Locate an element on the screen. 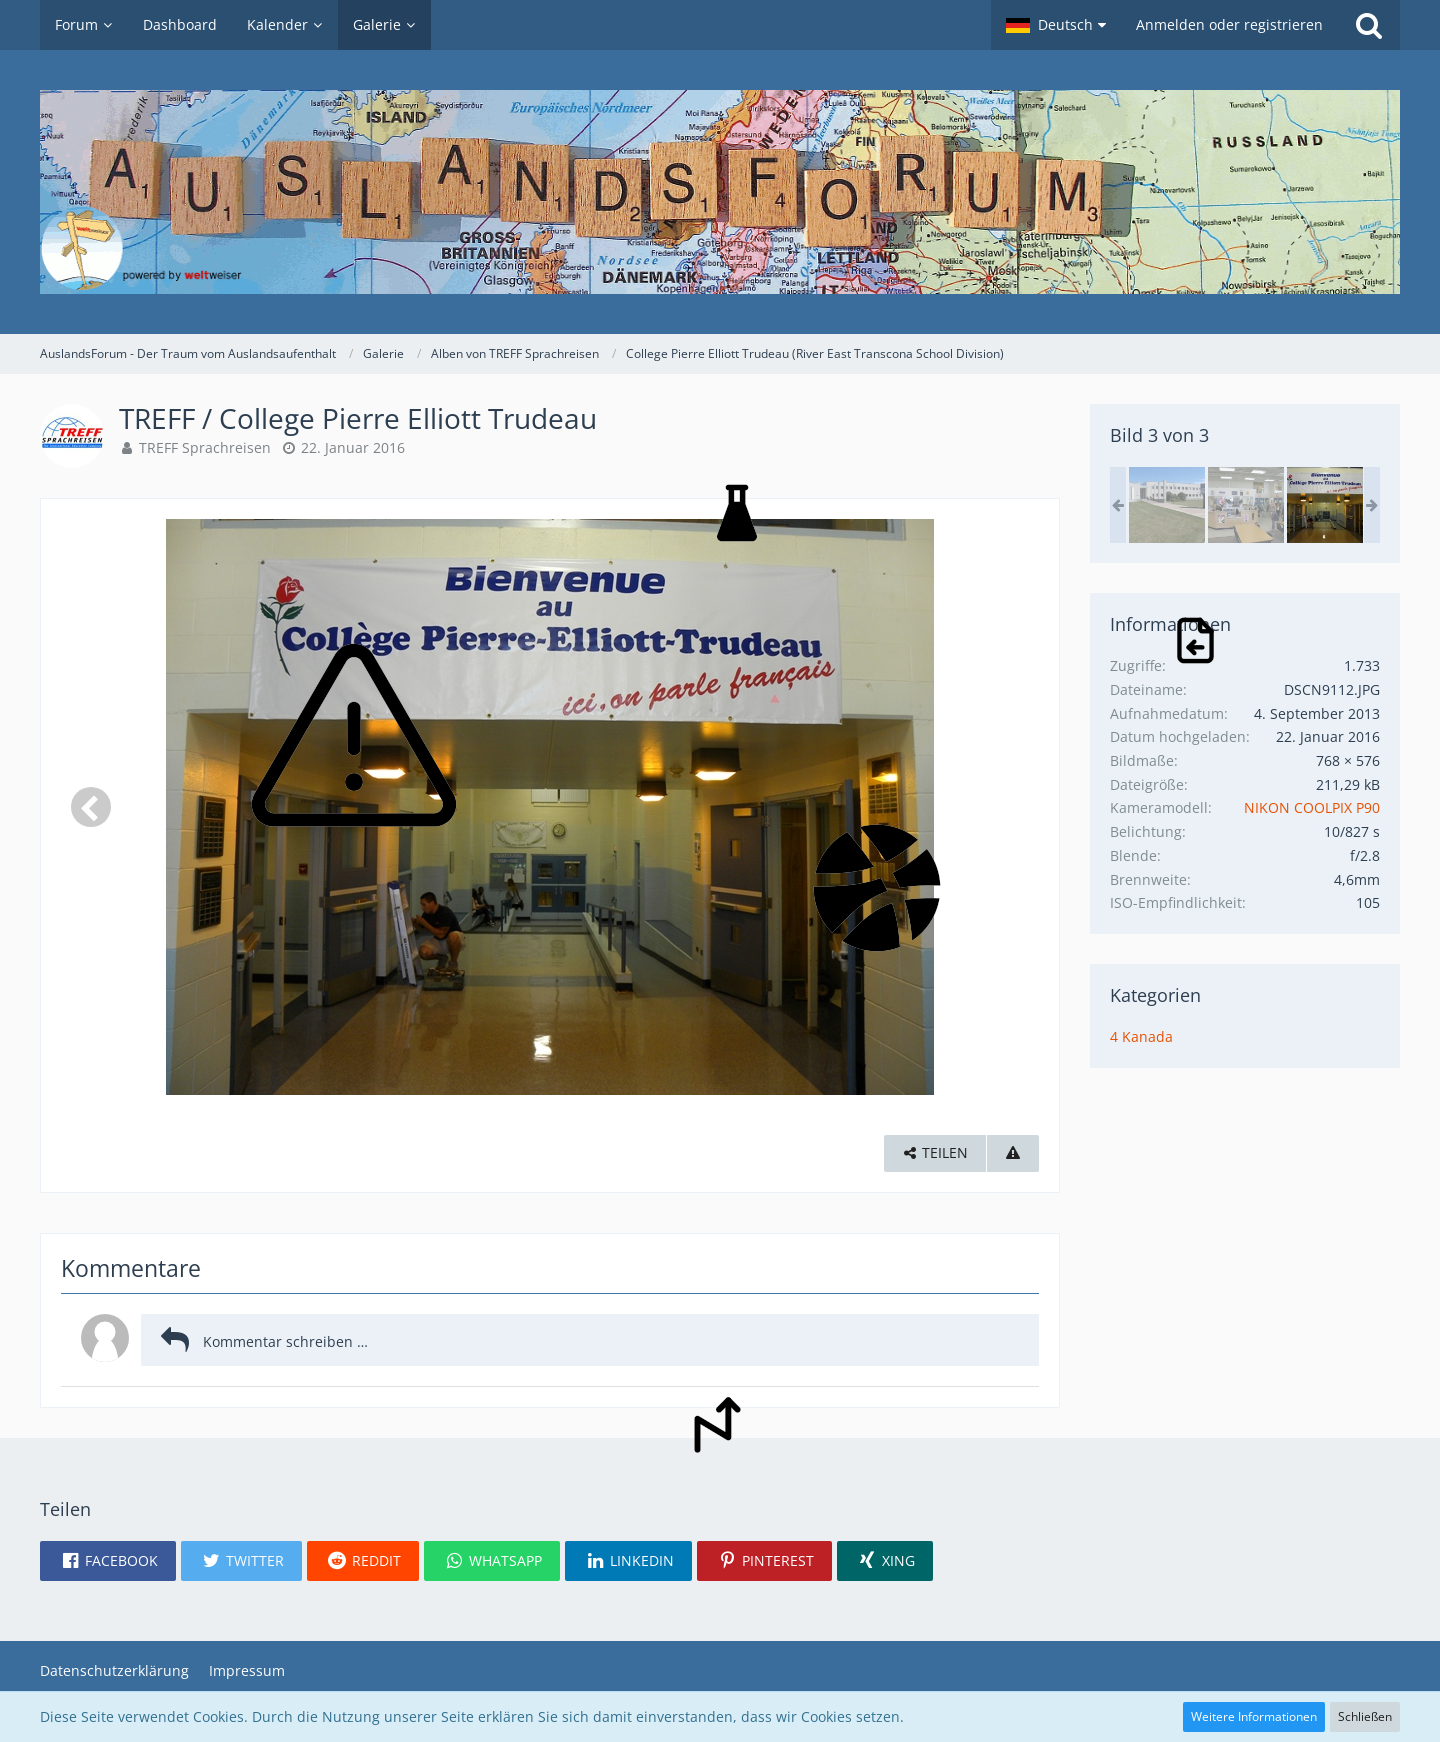  indicates a warning or caution state is located at coordinates (354, 733).